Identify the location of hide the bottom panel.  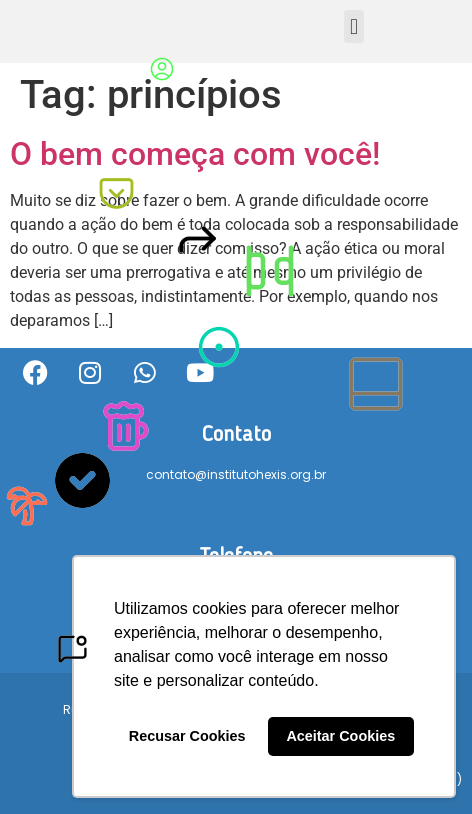
(376, 384).